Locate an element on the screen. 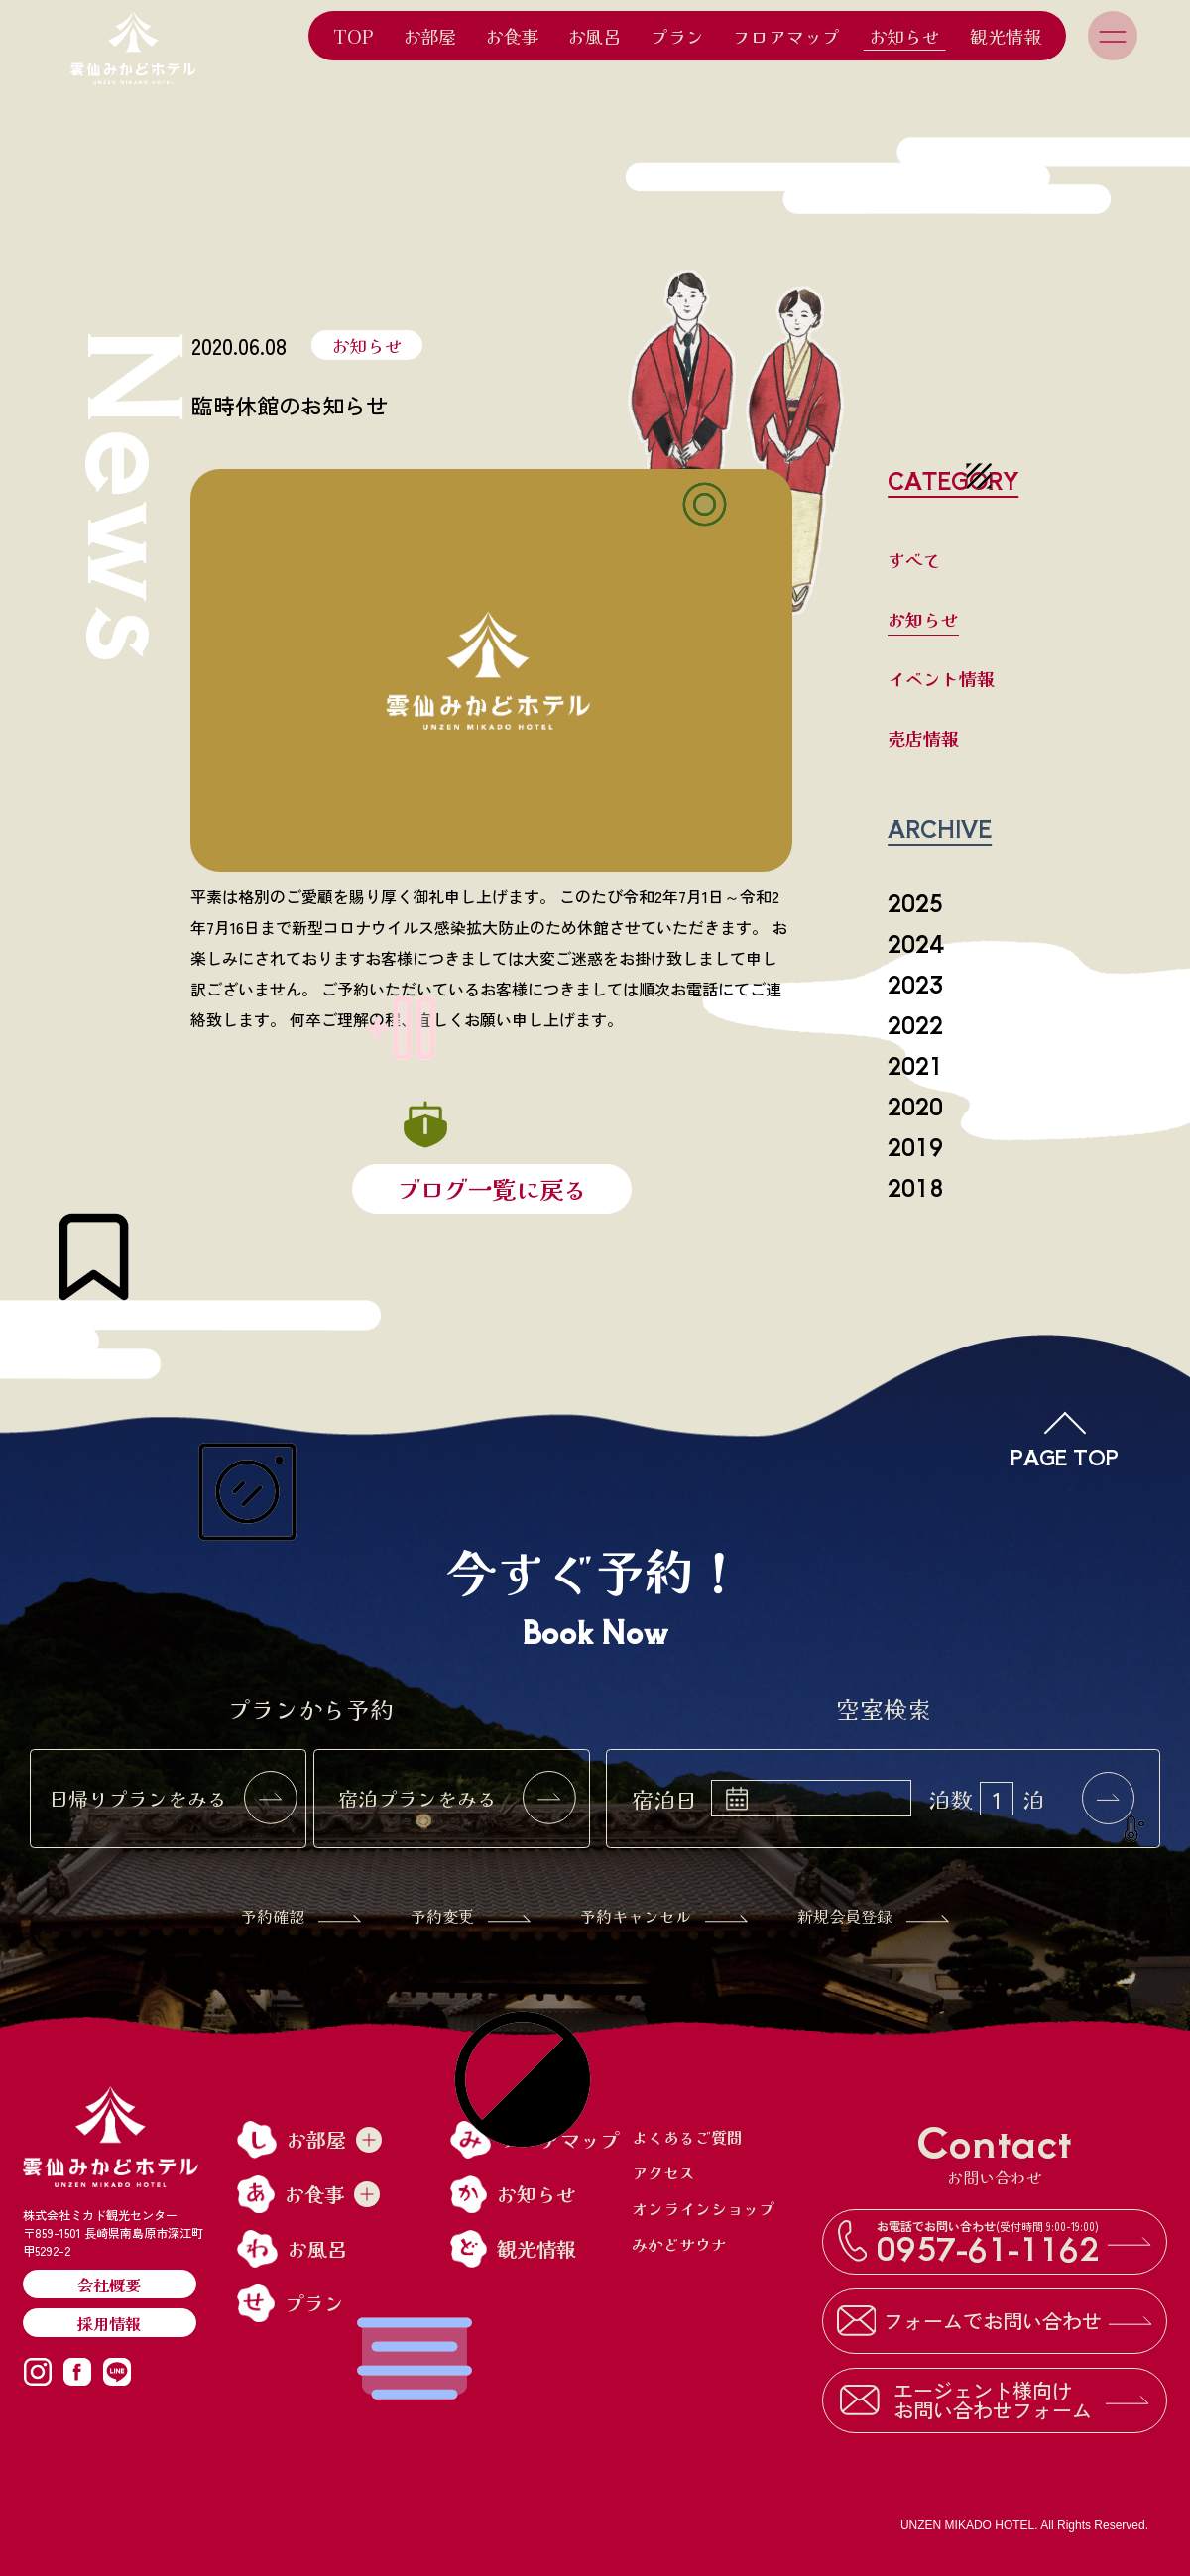 Image resolution: width=1190 pixels, height=2576 pixels. center align text is located at coordinates (415, 2361).